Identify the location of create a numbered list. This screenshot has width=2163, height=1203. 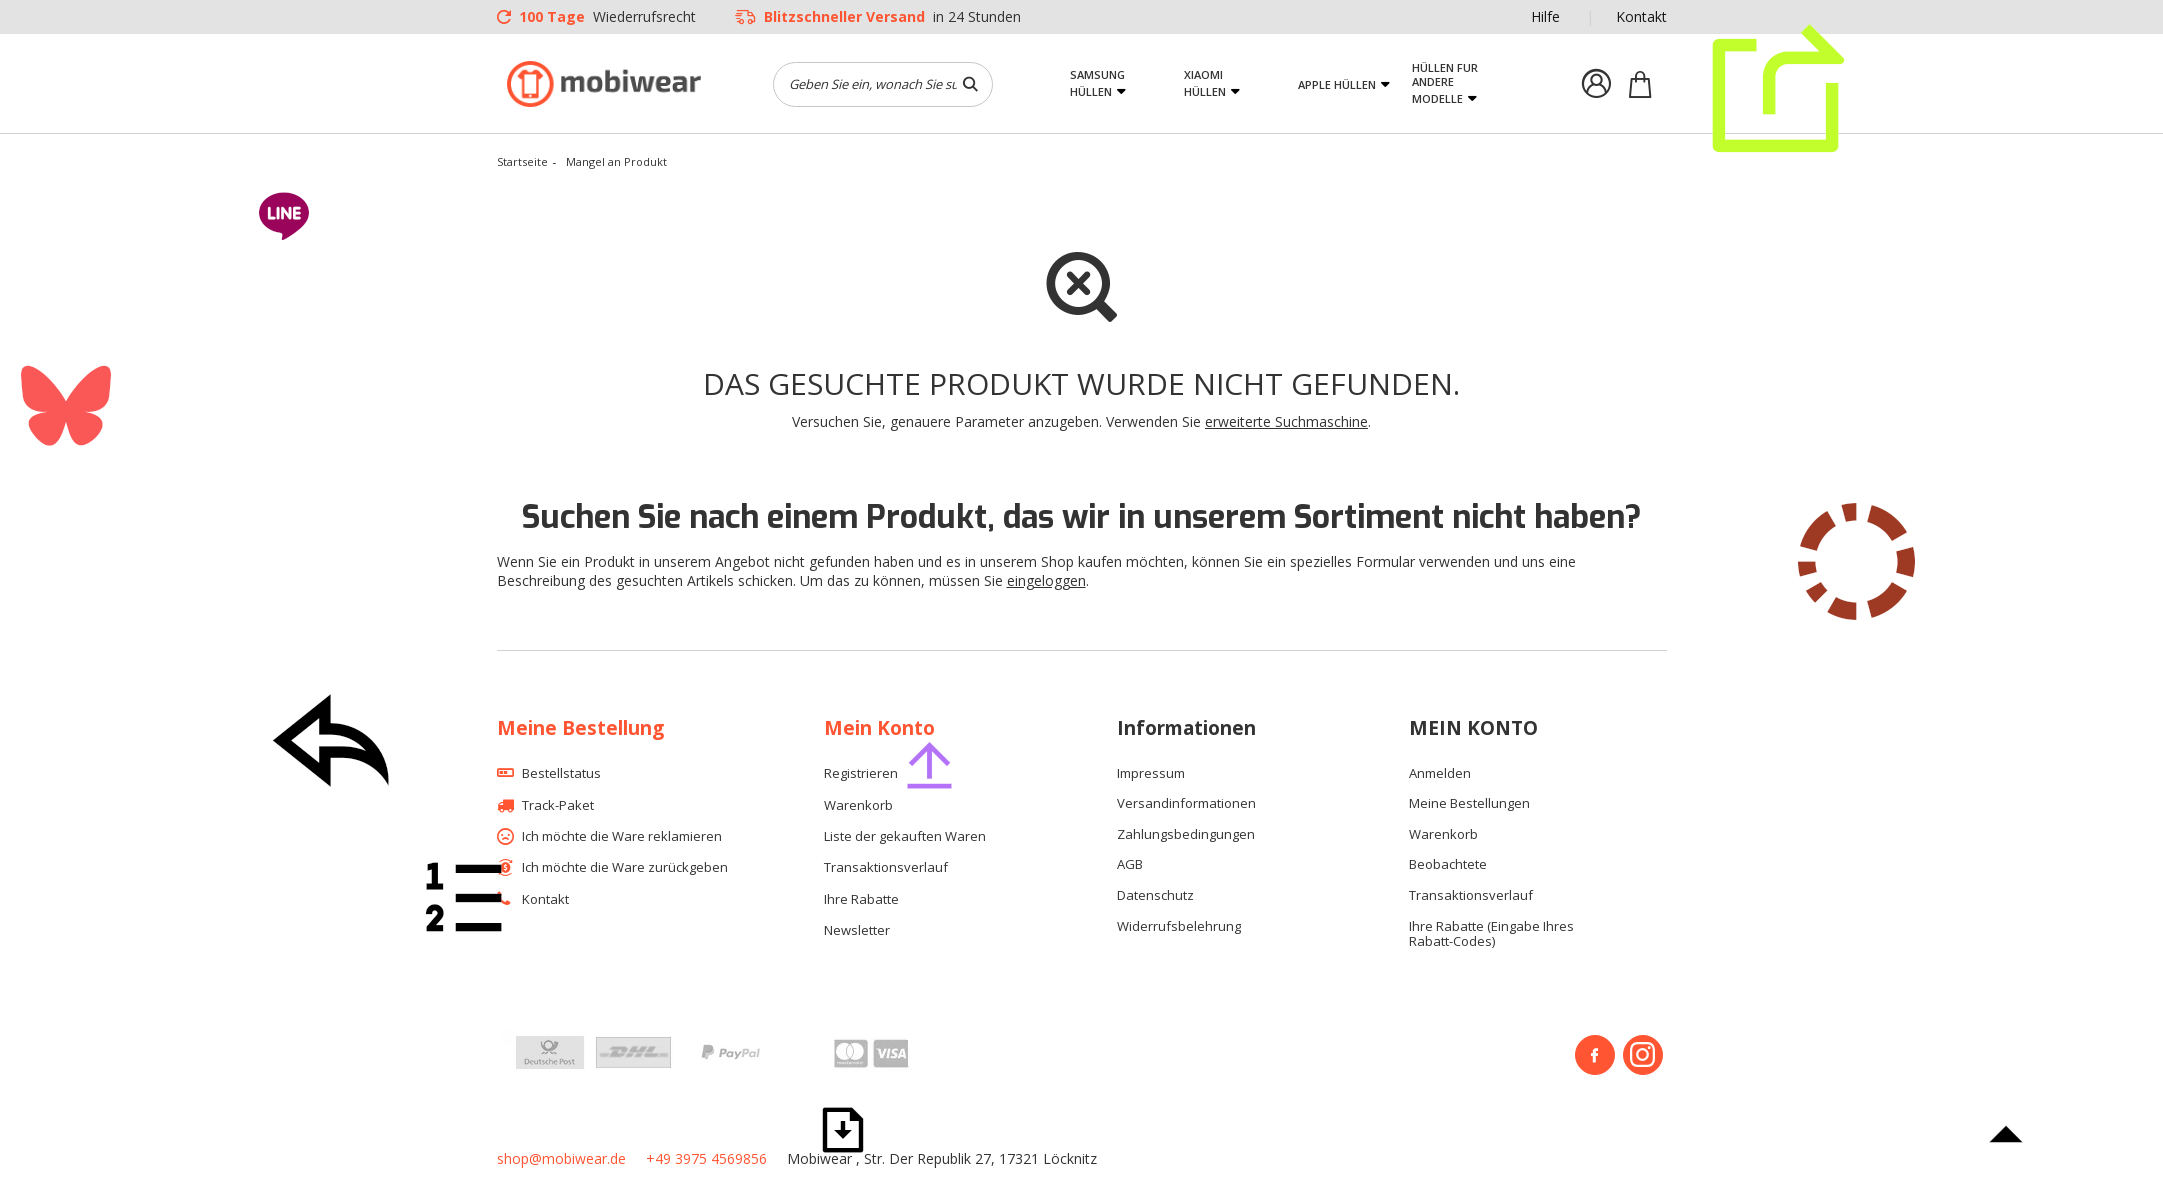
(464, 898).